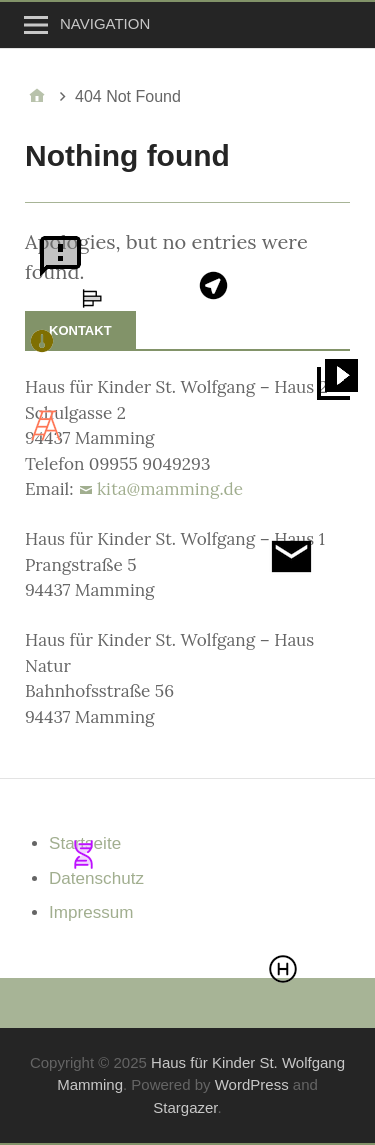  I want to click on open your email inbox, so click(291, 556).